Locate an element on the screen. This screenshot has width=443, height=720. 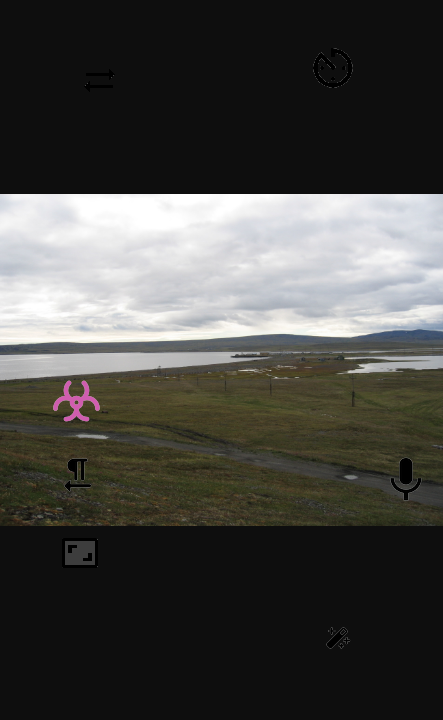
indicates hazardous or dangerous content is located at coordinates (76, 402).